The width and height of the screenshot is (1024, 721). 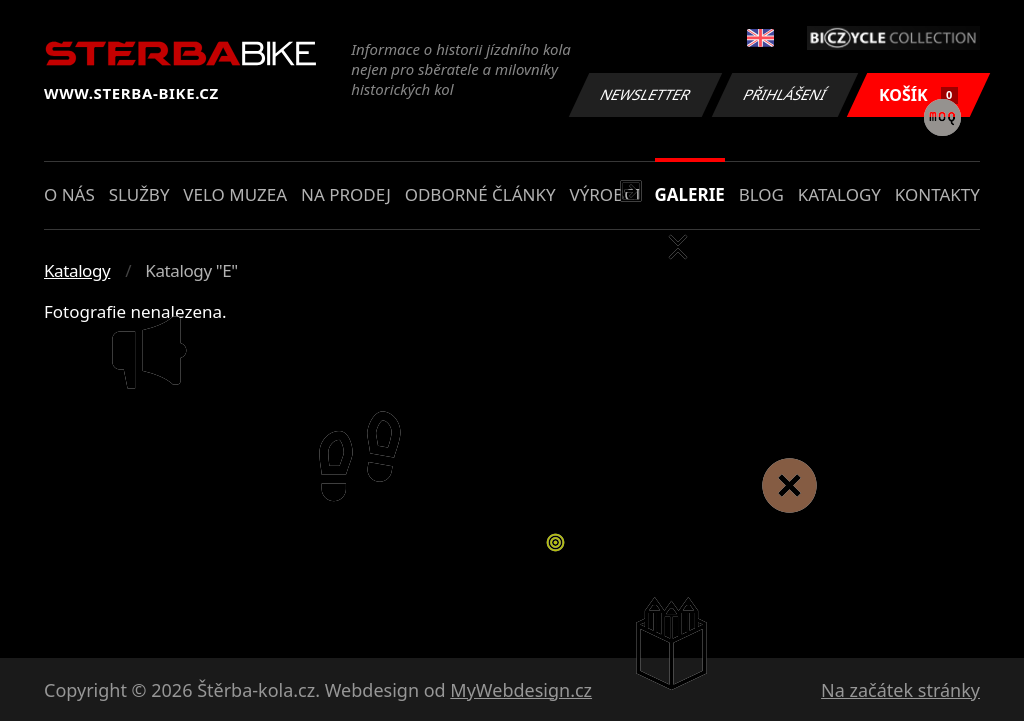 I want to click on open Penpot design application, so click(x=671, y=643).